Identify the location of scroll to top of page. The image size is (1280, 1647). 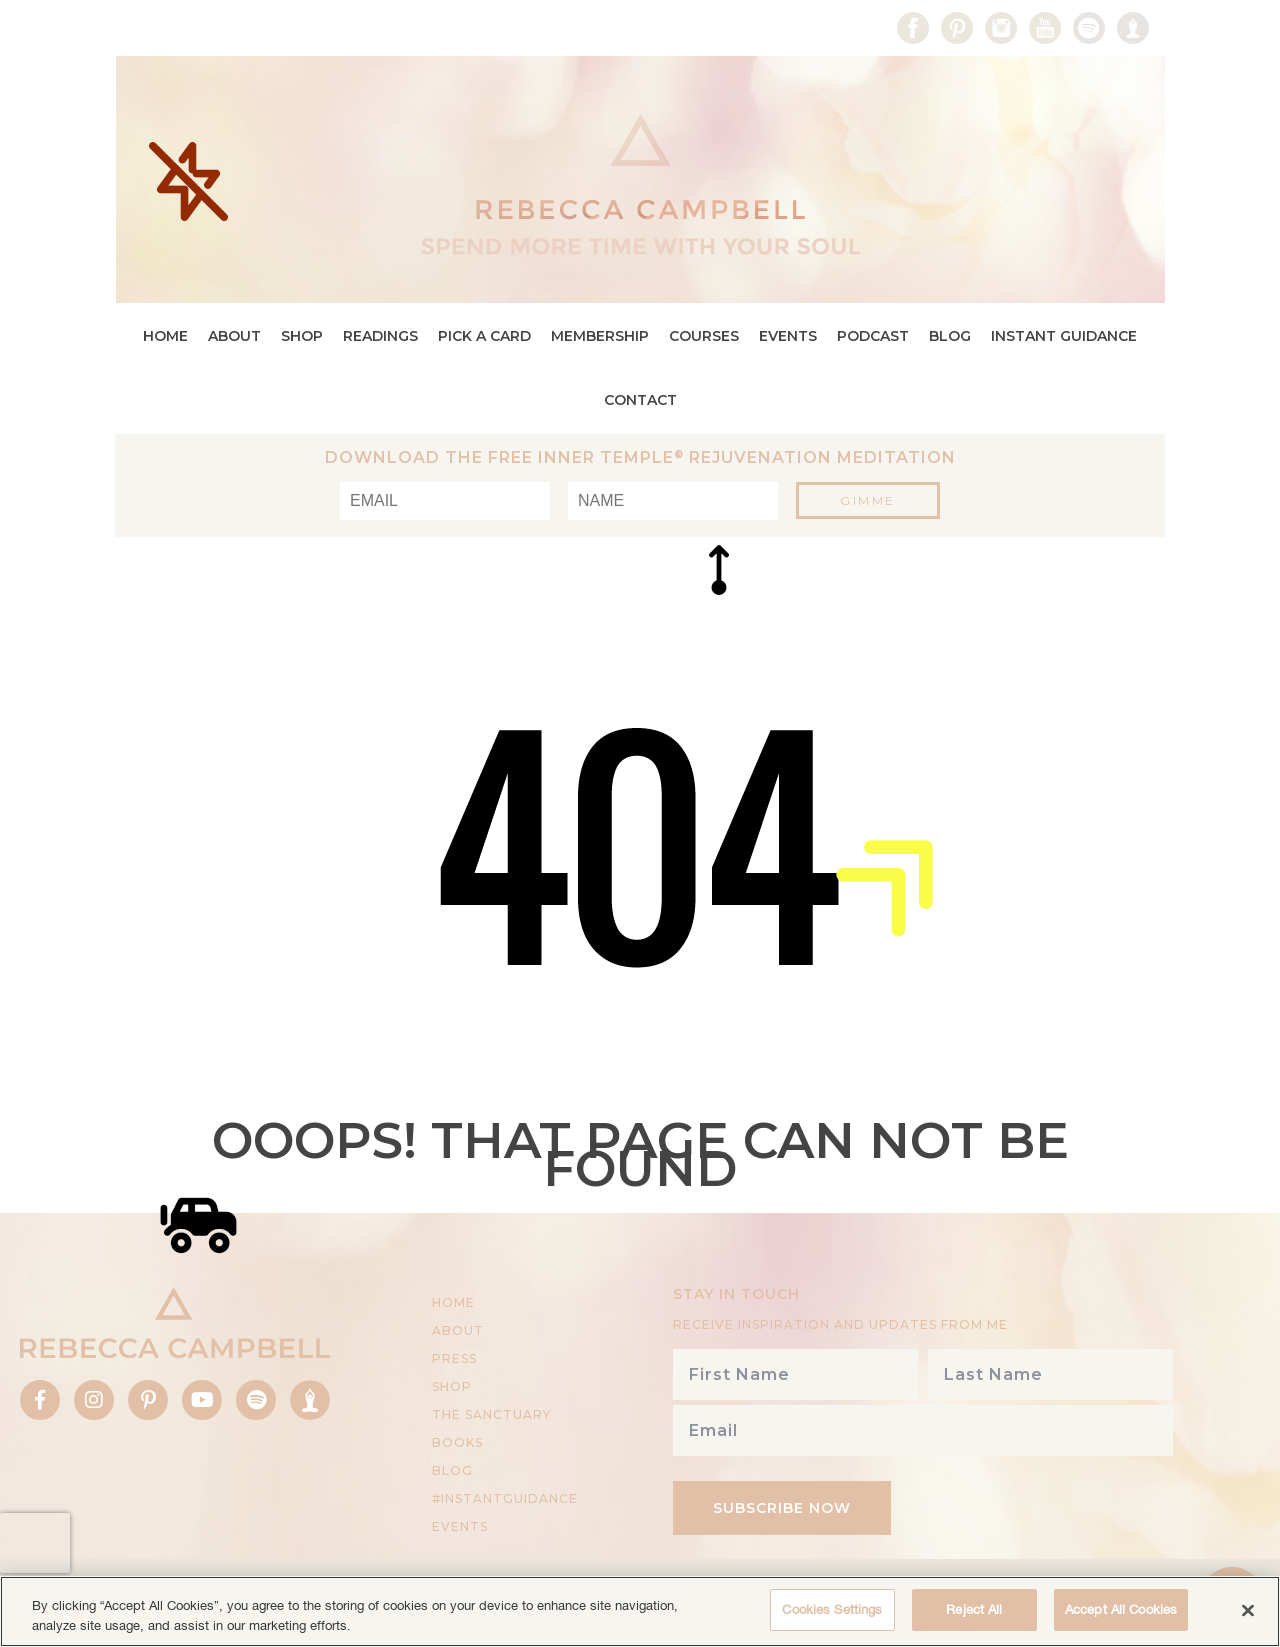
(719, 570).